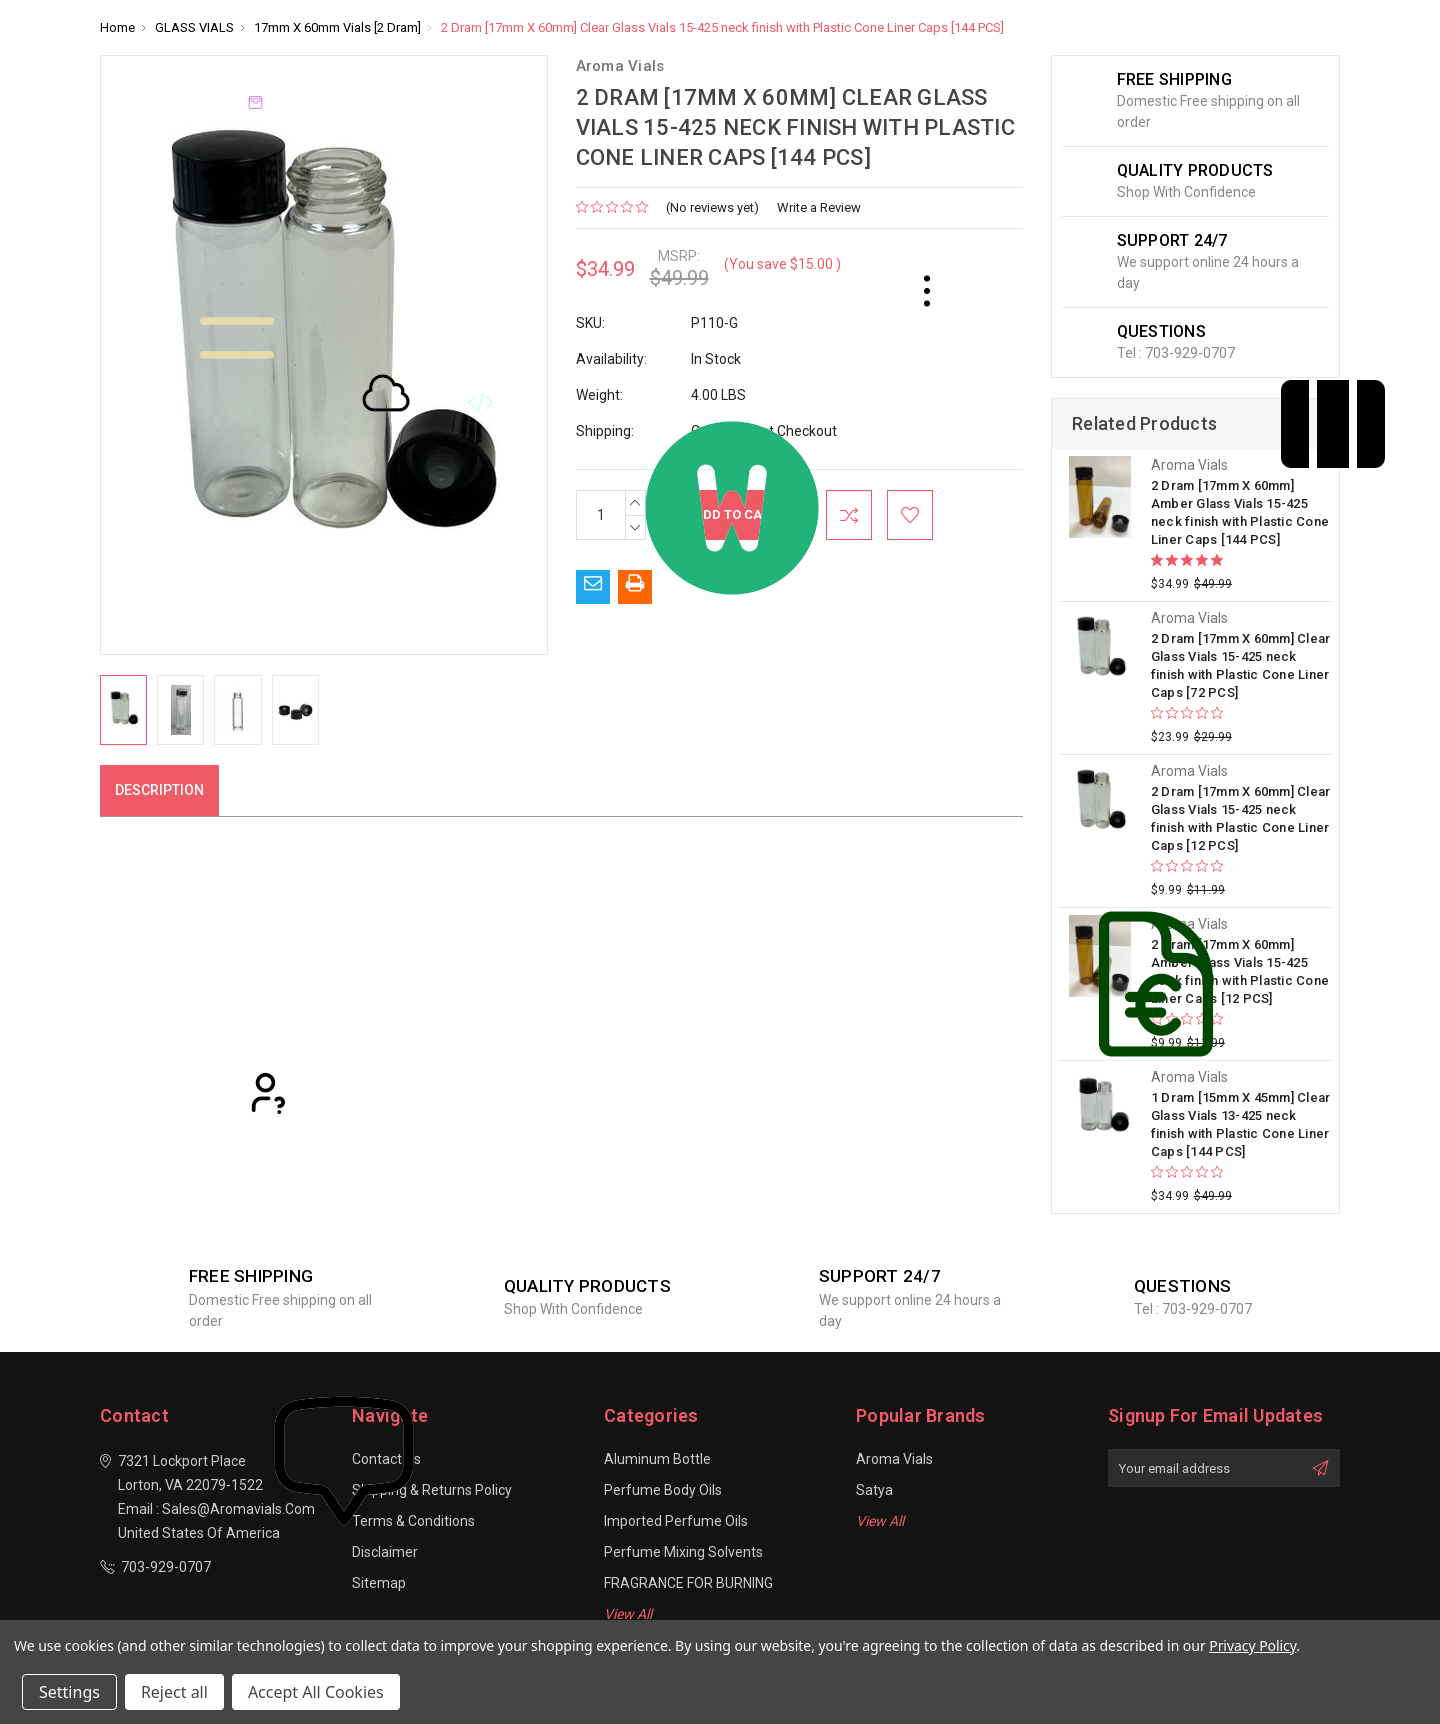 This screenshot has width=1440, height=1724. I want to click on Wikipedia or Wikimedia app shortcut, so click(732, 508).